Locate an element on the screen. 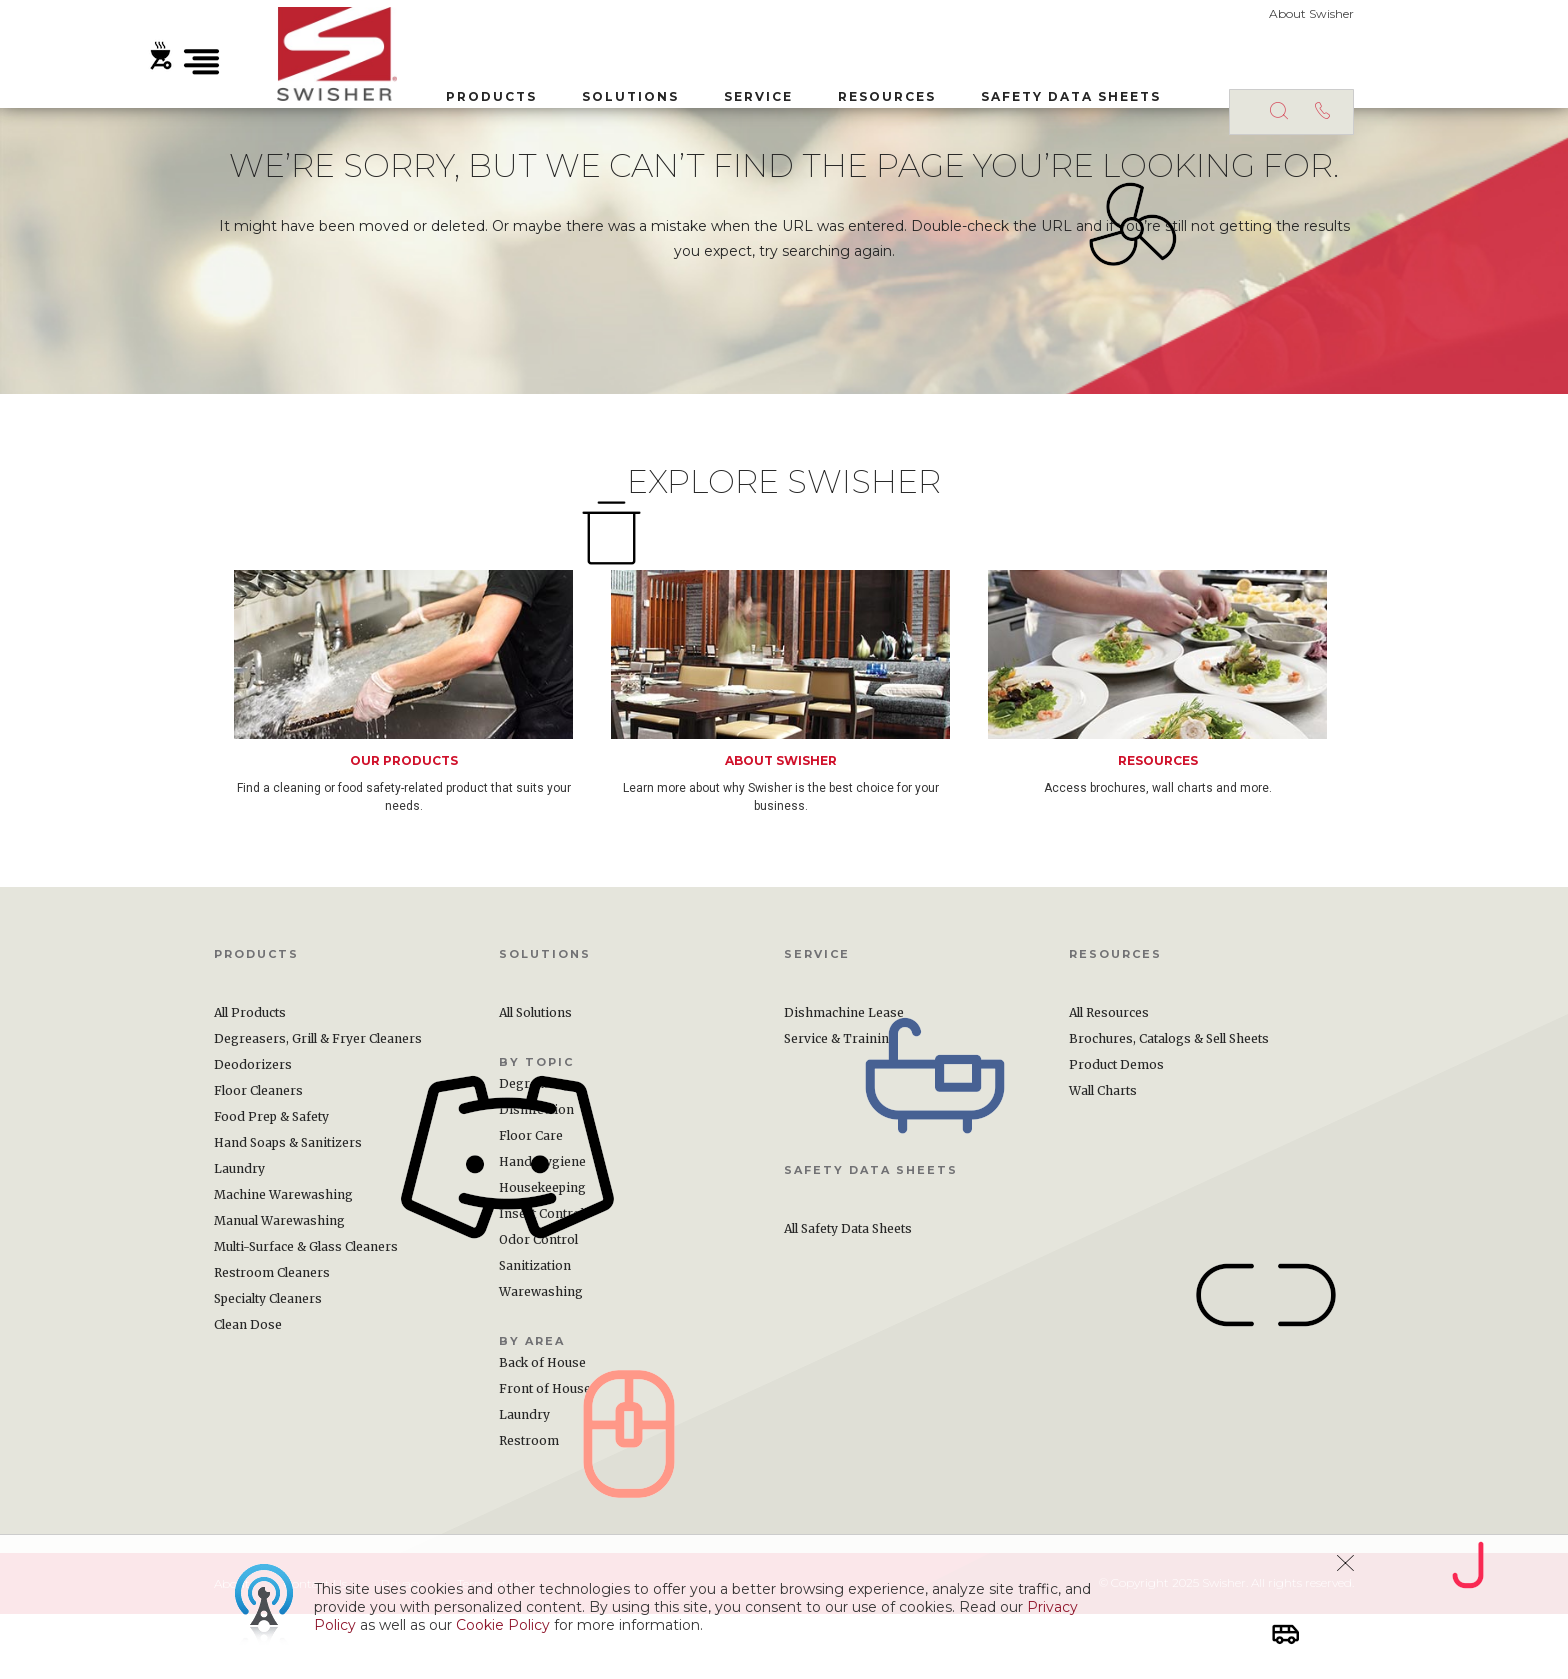 This screenshot has width=1568, height=1679. align text to the right is located at coordinates (201, 62).